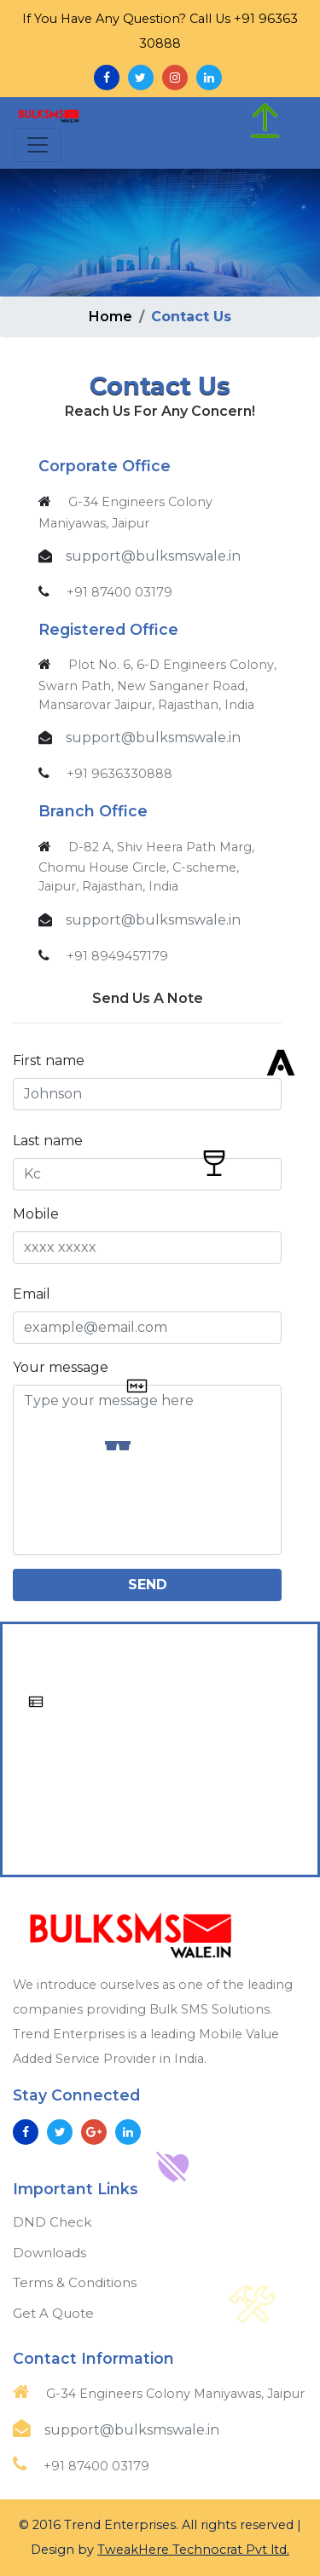  Describe the element at coordinates (172, 2167) in the screenshot. I see `remove from favorites` at that location.